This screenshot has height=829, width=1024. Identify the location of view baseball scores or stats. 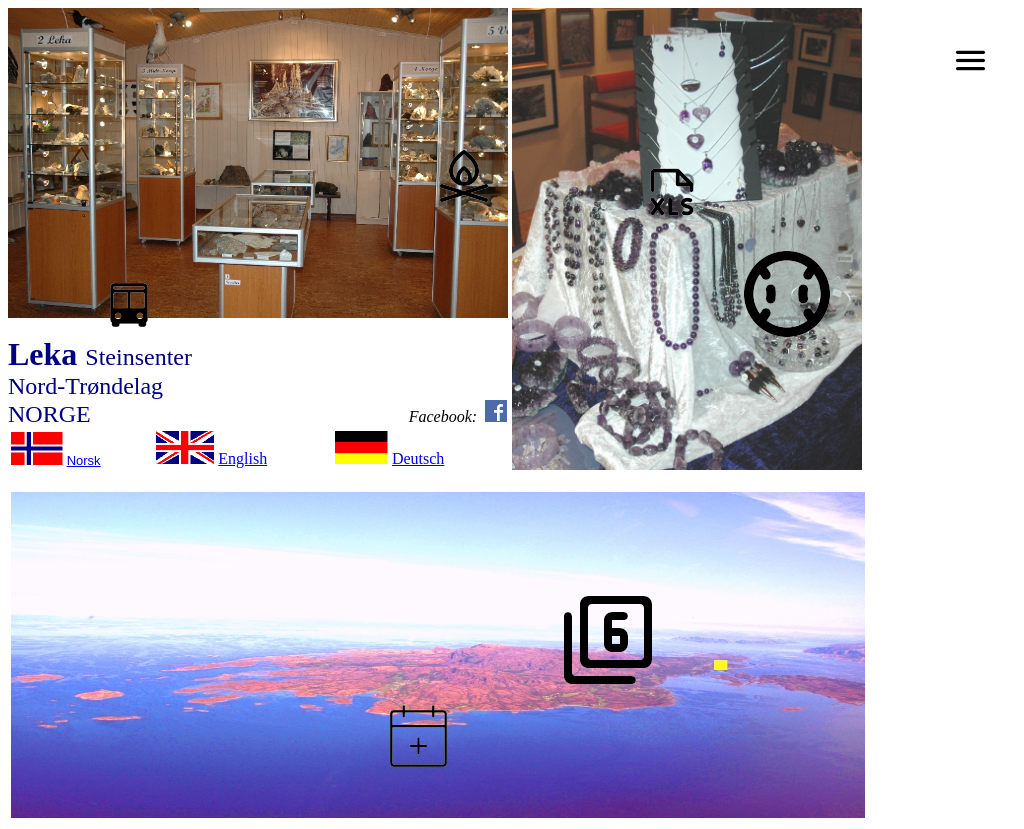
(787, 294).